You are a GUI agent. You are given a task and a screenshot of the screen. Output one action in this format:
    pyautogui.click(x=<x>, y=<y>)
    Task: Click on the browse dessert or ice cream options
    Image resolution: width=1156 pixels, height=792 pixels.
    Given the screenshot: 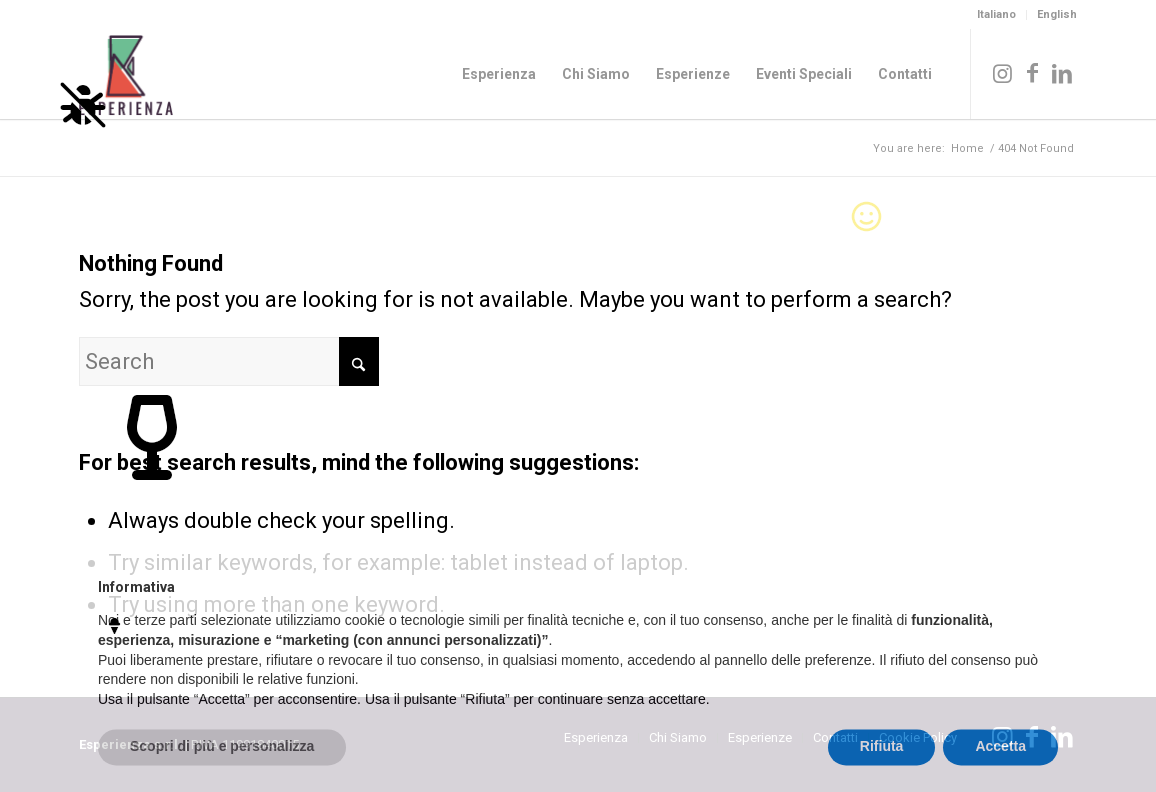 What is the action you would take?
    pyautogui.click(x=114, y=625)
    